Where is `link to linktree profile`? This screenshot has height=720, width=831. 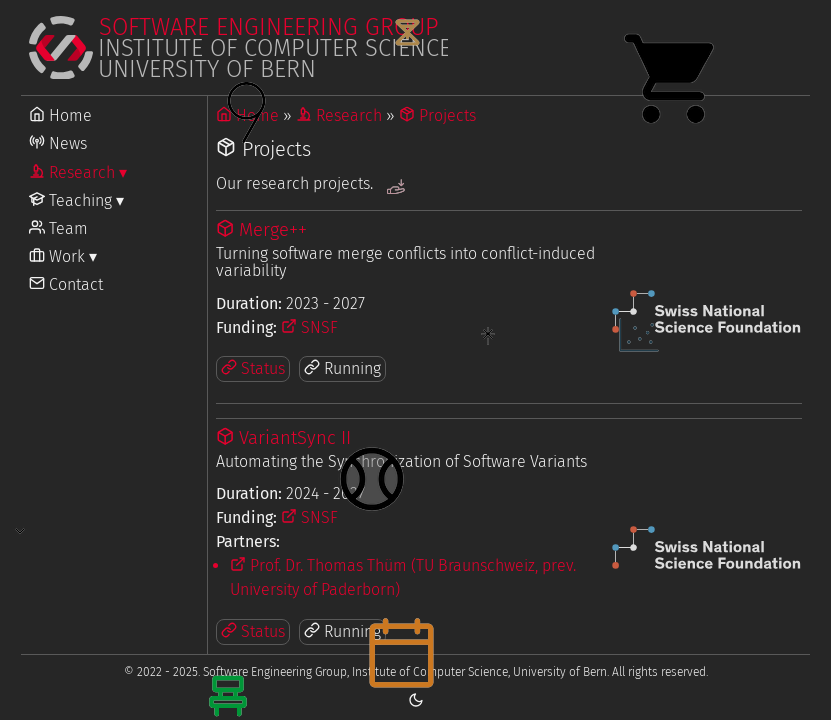
link to linktree profile is located at coordinates (488, 336).